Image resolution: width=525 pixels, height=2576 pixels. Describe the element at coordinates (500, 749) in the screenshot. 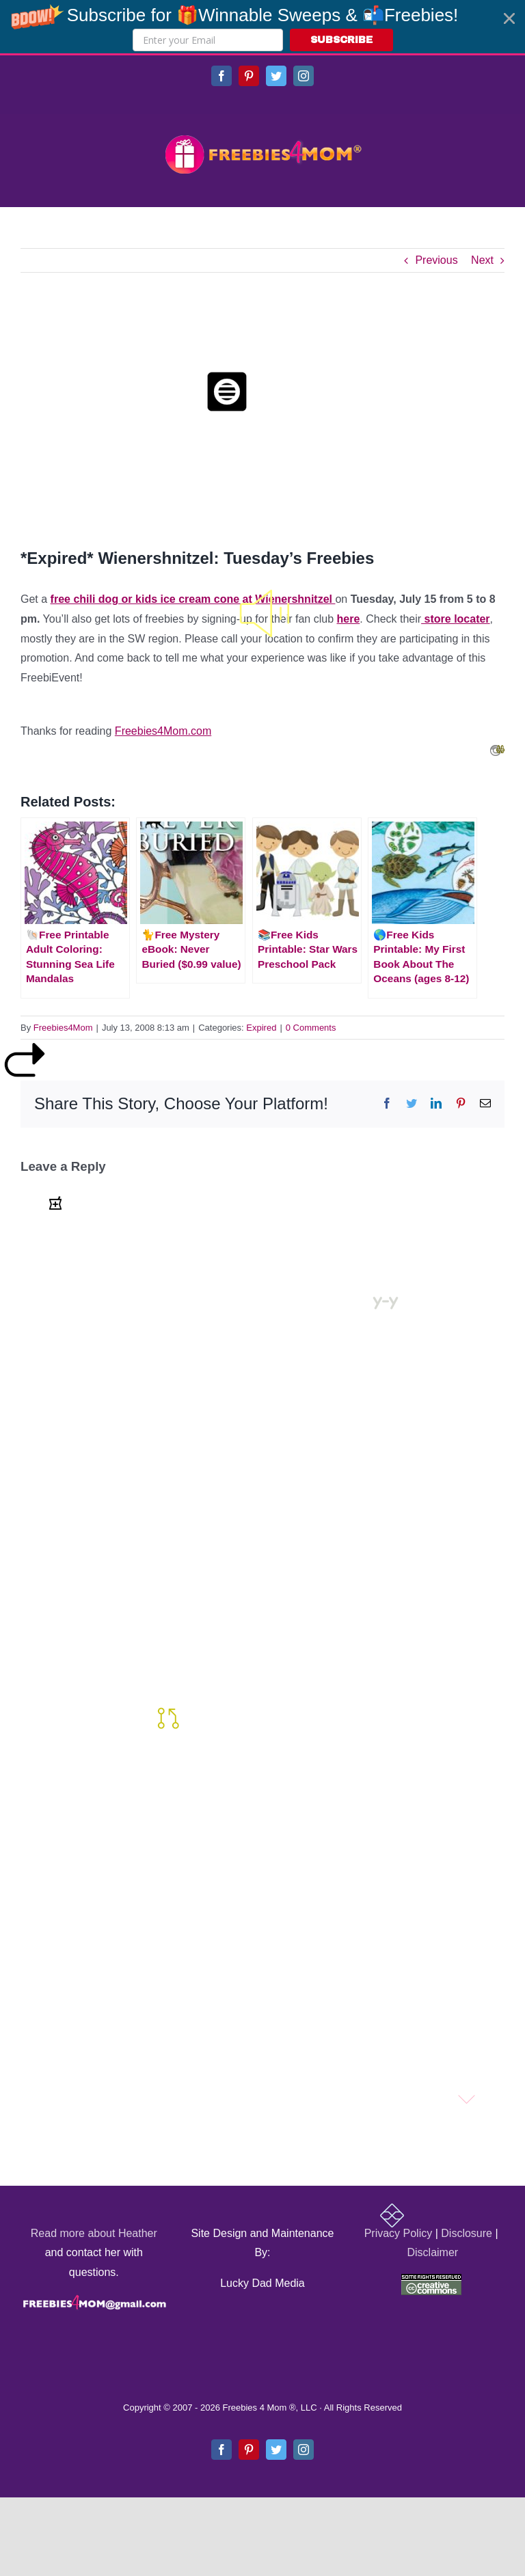

I see `access property boundary settings` at that location.